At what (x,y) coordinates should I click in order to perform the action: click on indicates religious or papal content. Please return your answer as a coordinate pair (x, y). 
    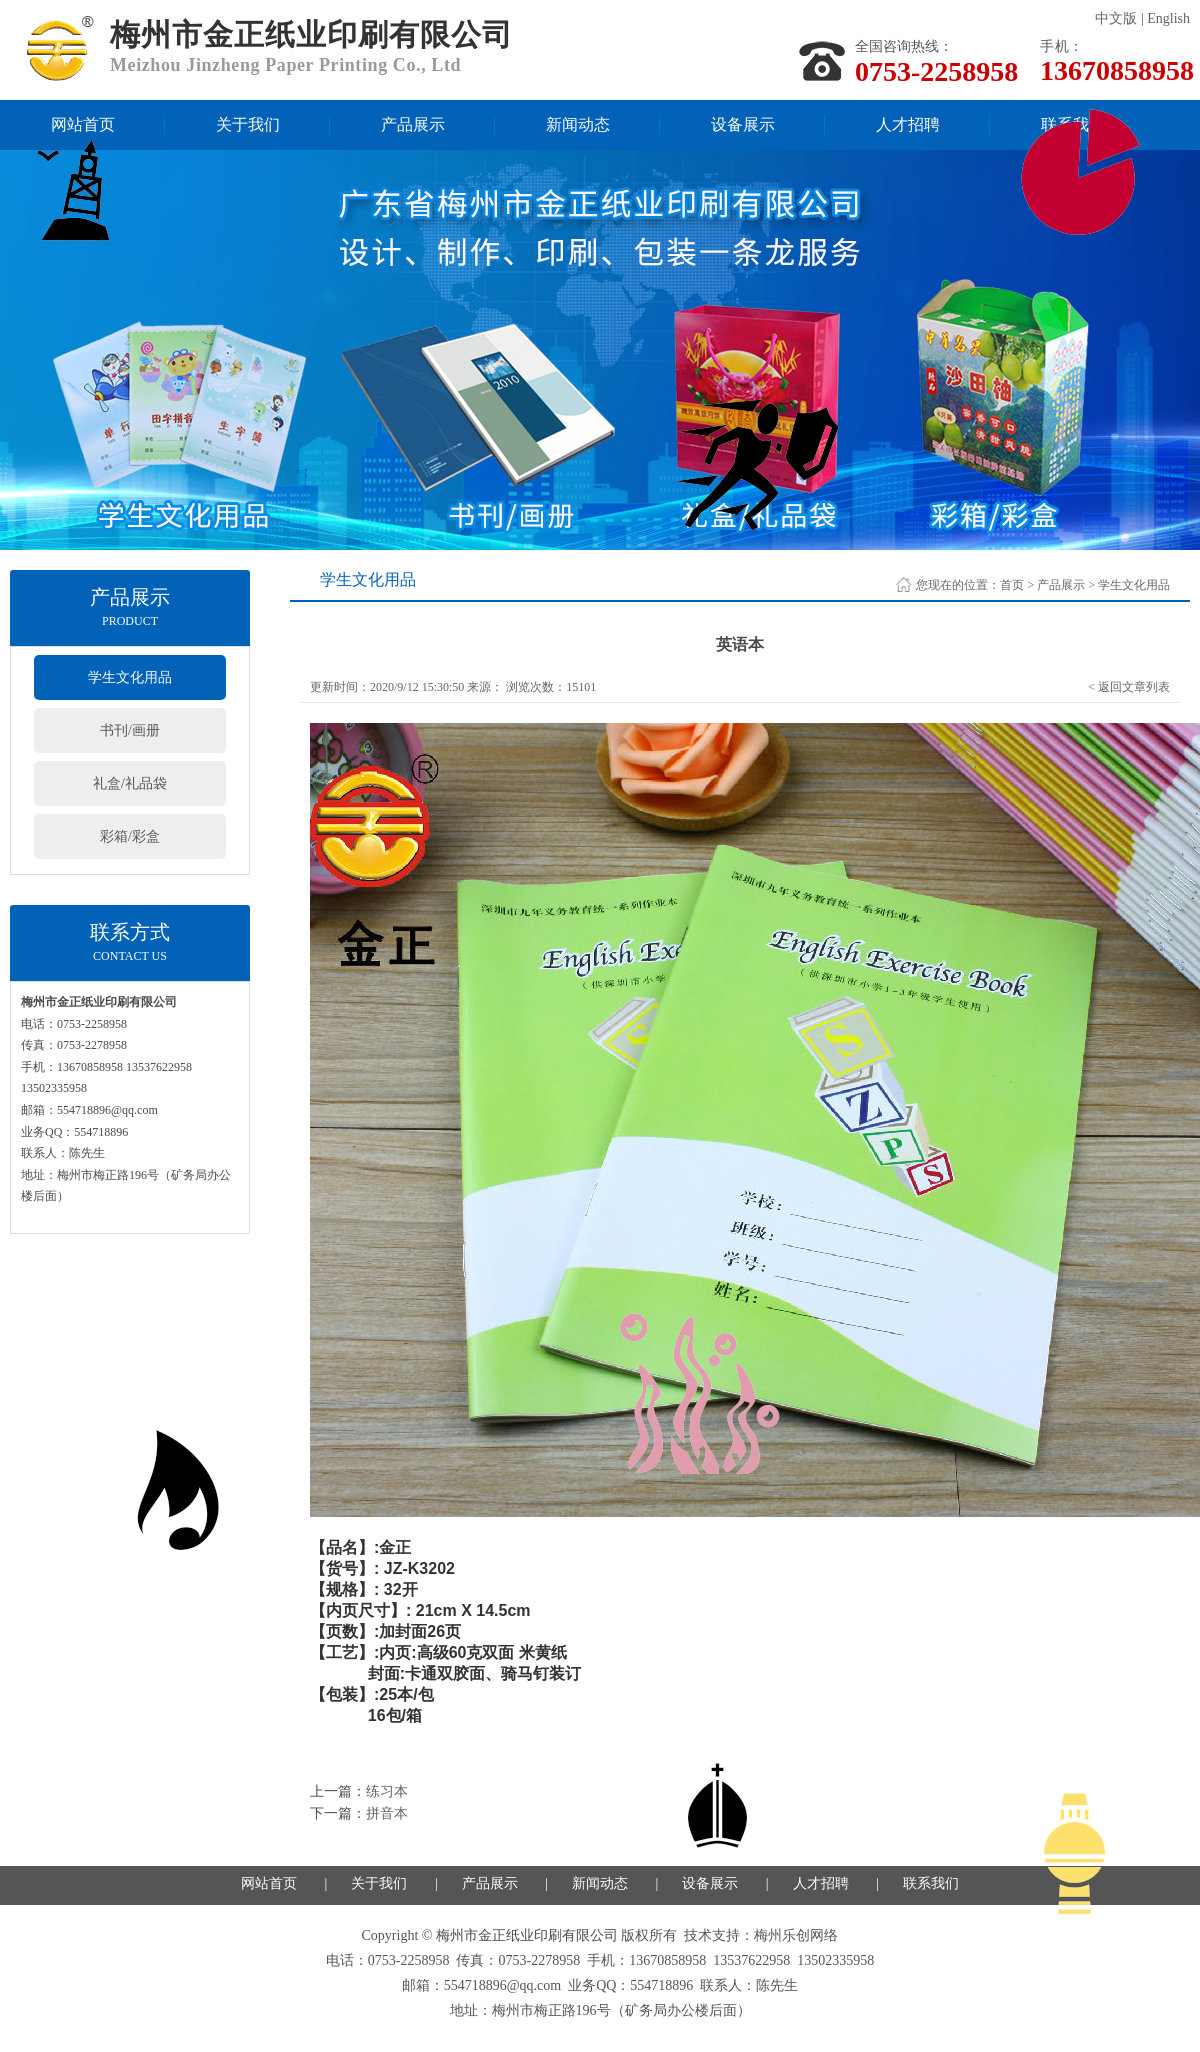
    Looking at the image, I should click on (717, 1805).